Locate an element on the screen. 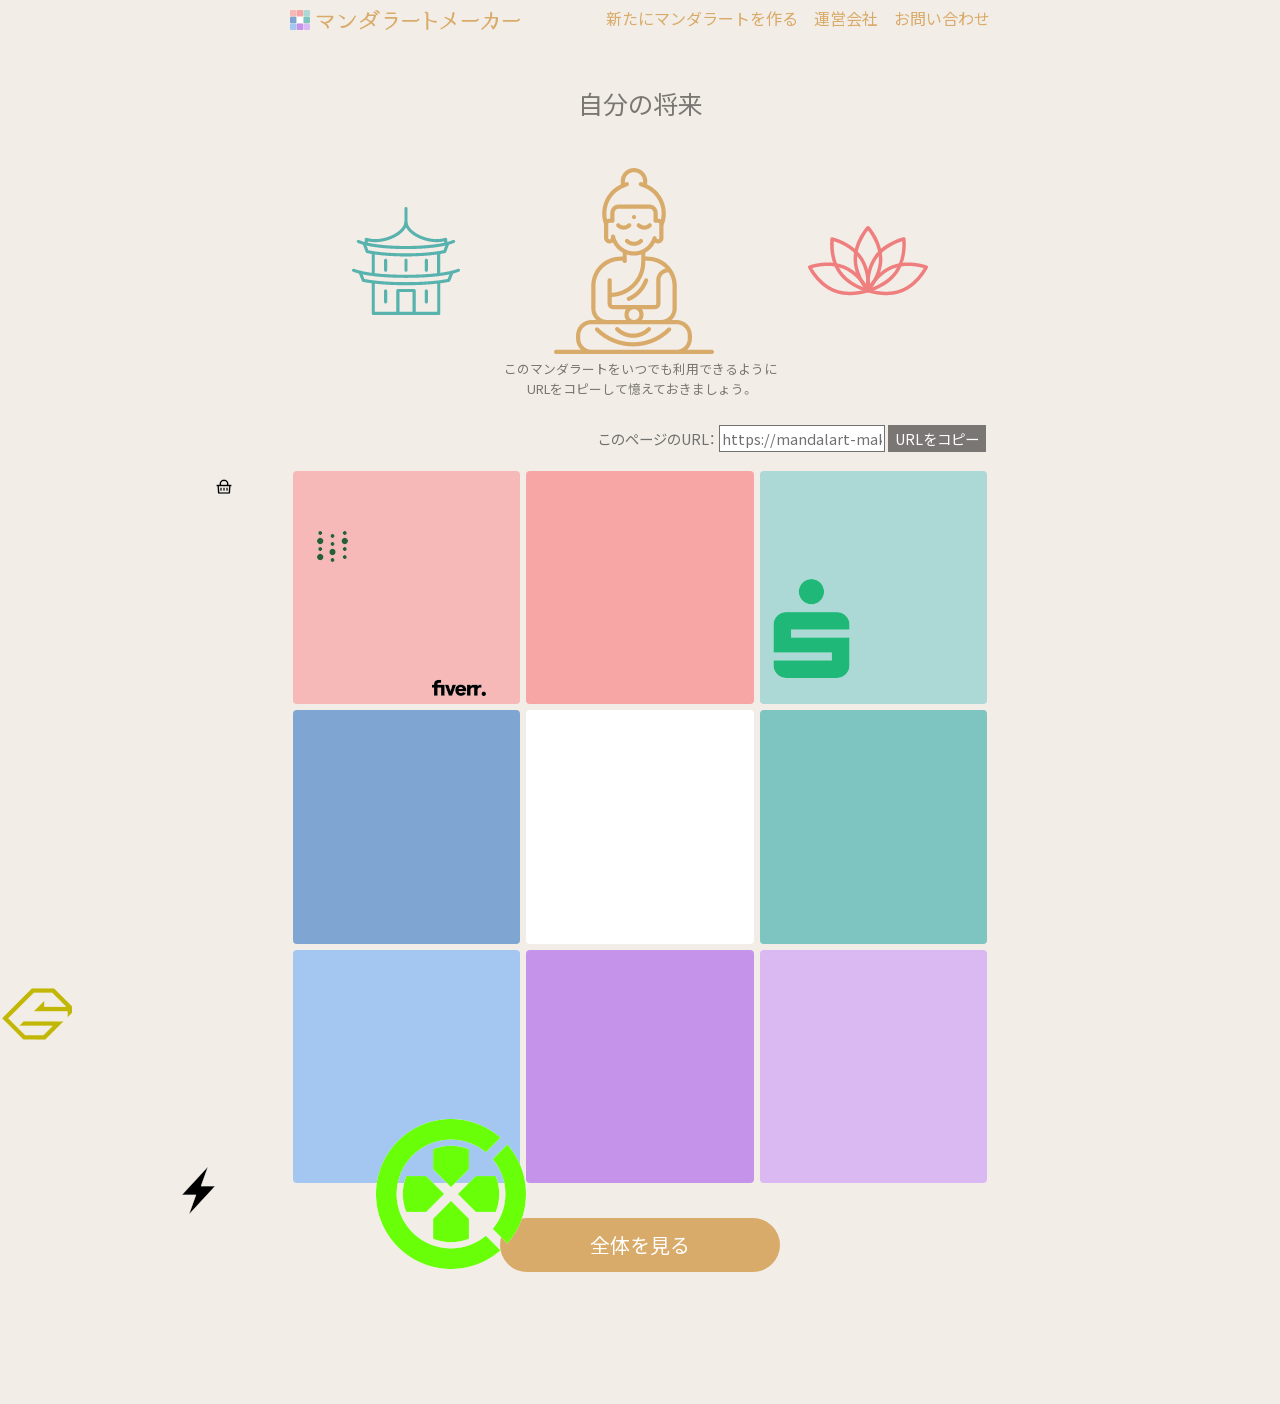  open StackBlitz web IDE is located at coordinates (198, 1190).